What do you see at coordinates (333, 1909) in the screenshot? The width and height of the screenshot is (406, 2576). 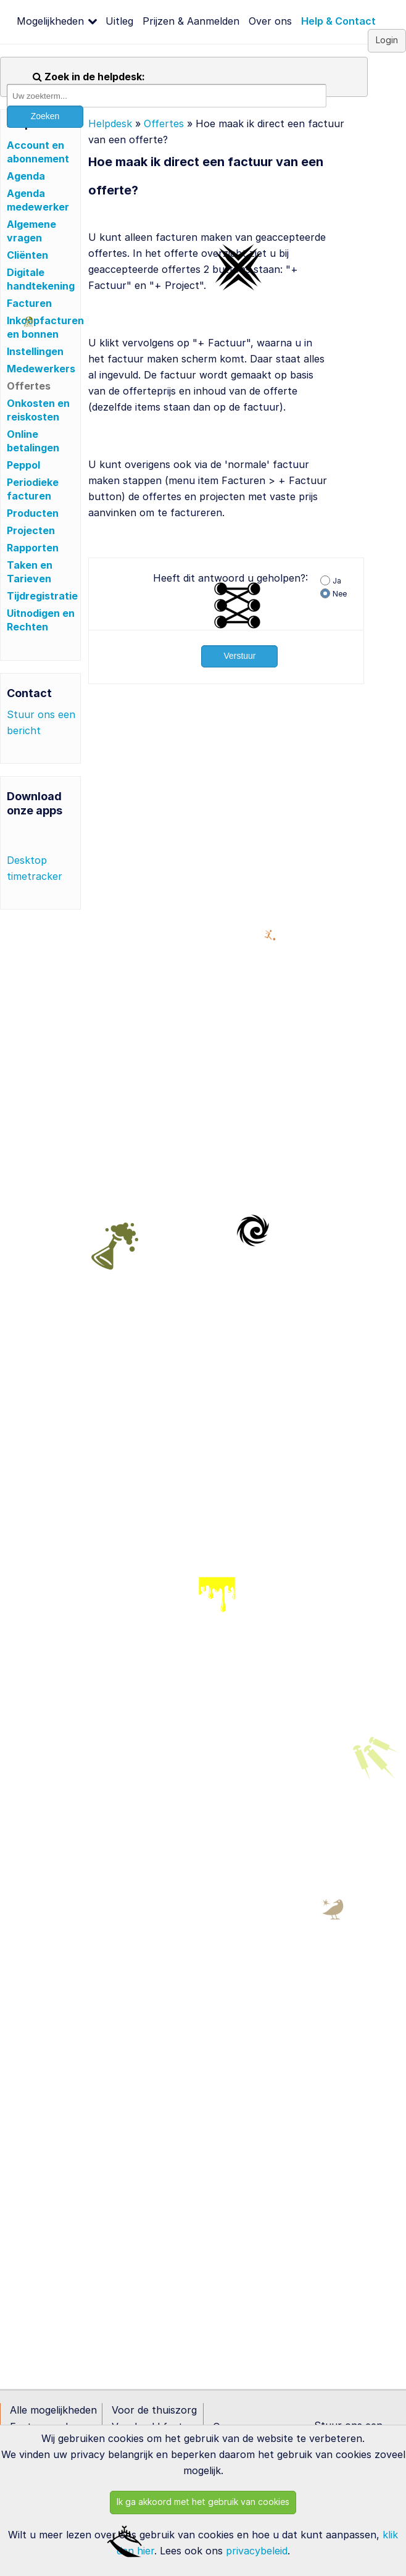 I see `indicates a distraction or interruption event` at bounding box center [333, 1909].